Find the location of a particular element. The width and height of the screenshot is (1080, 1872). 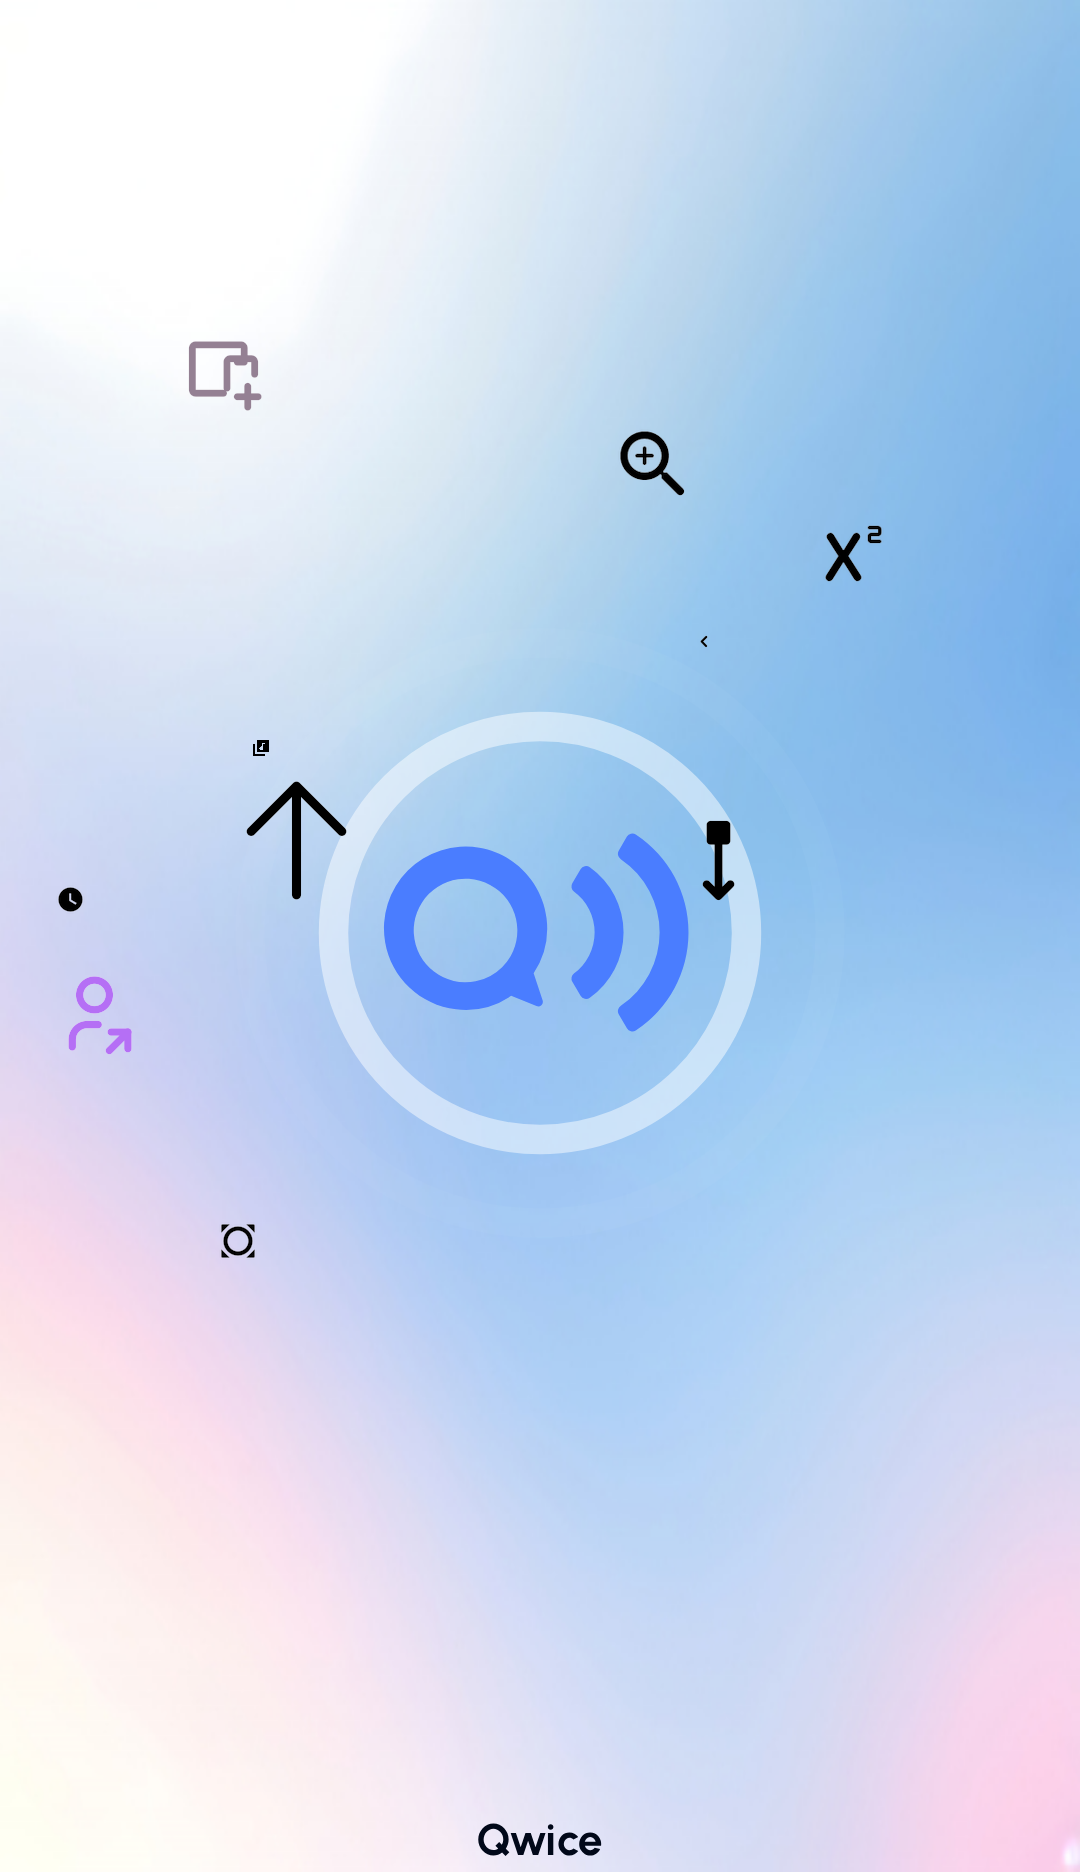

format selected text as superscript is located at coordinates (843, 553).